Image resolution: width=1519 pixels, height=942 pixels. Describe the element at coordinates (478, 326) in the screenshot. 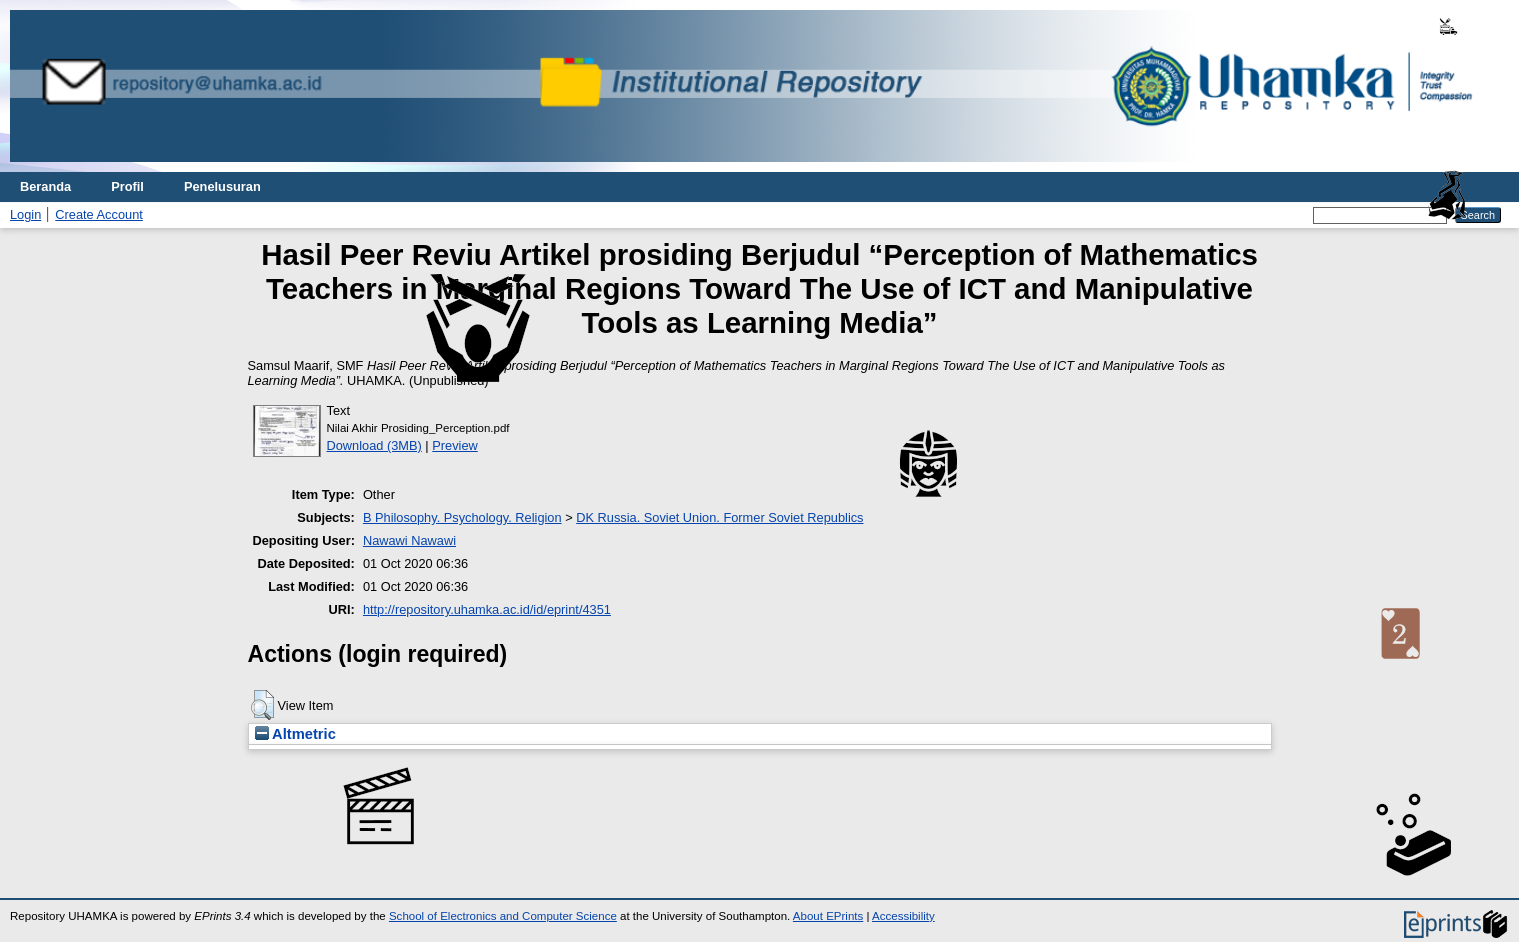

I see `view combat power or battle strength` at that location.